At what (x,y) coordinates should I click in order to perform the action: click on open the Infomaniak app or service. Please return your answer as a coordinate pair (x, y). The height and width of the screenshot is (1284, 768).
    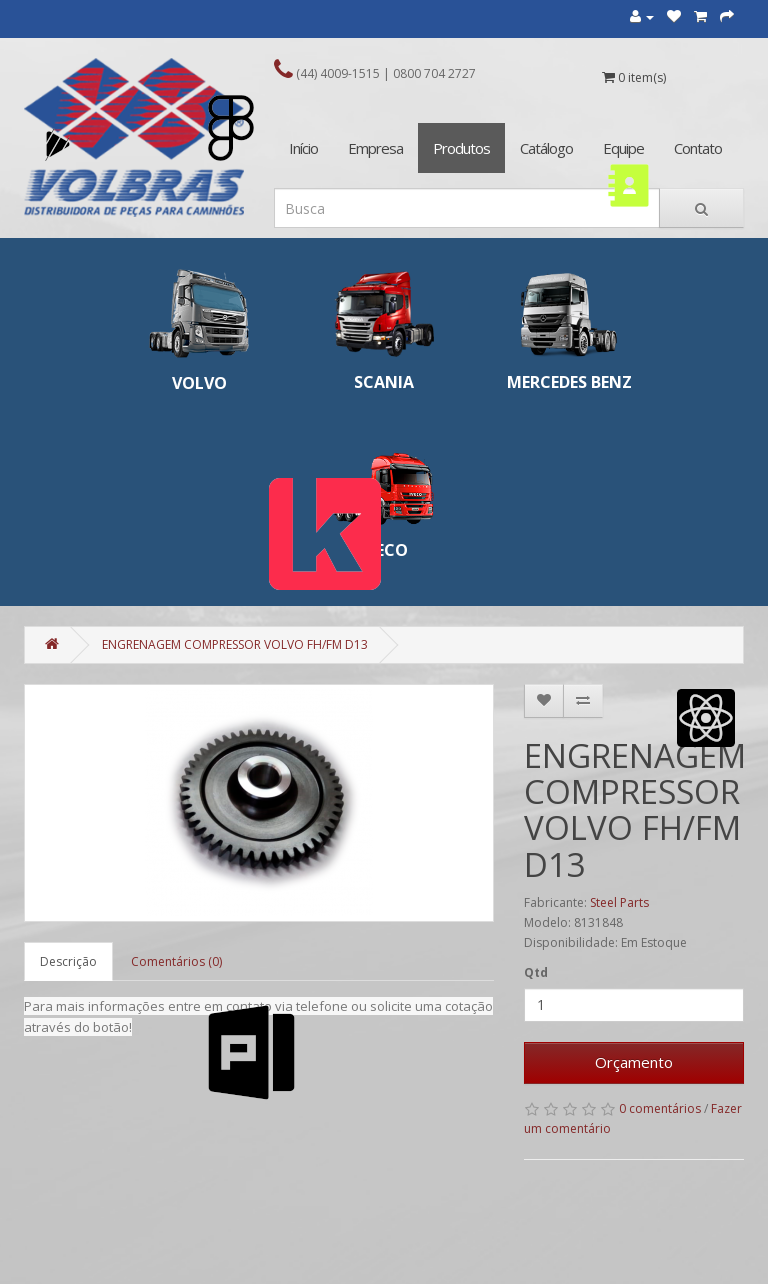
    Looking at the image, I should click on (325, 534).